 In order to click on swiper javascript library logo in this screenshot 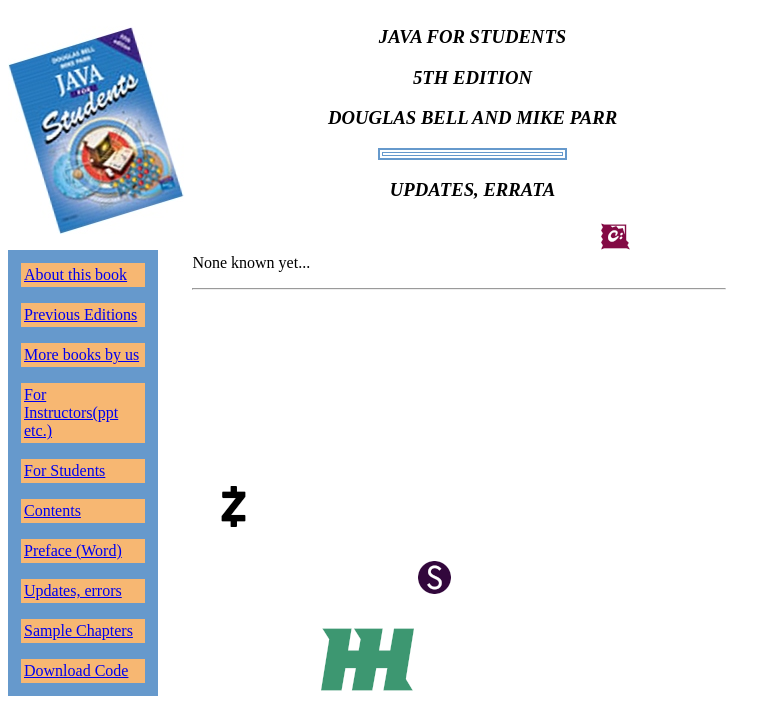, I will do `click(434, 577)`.